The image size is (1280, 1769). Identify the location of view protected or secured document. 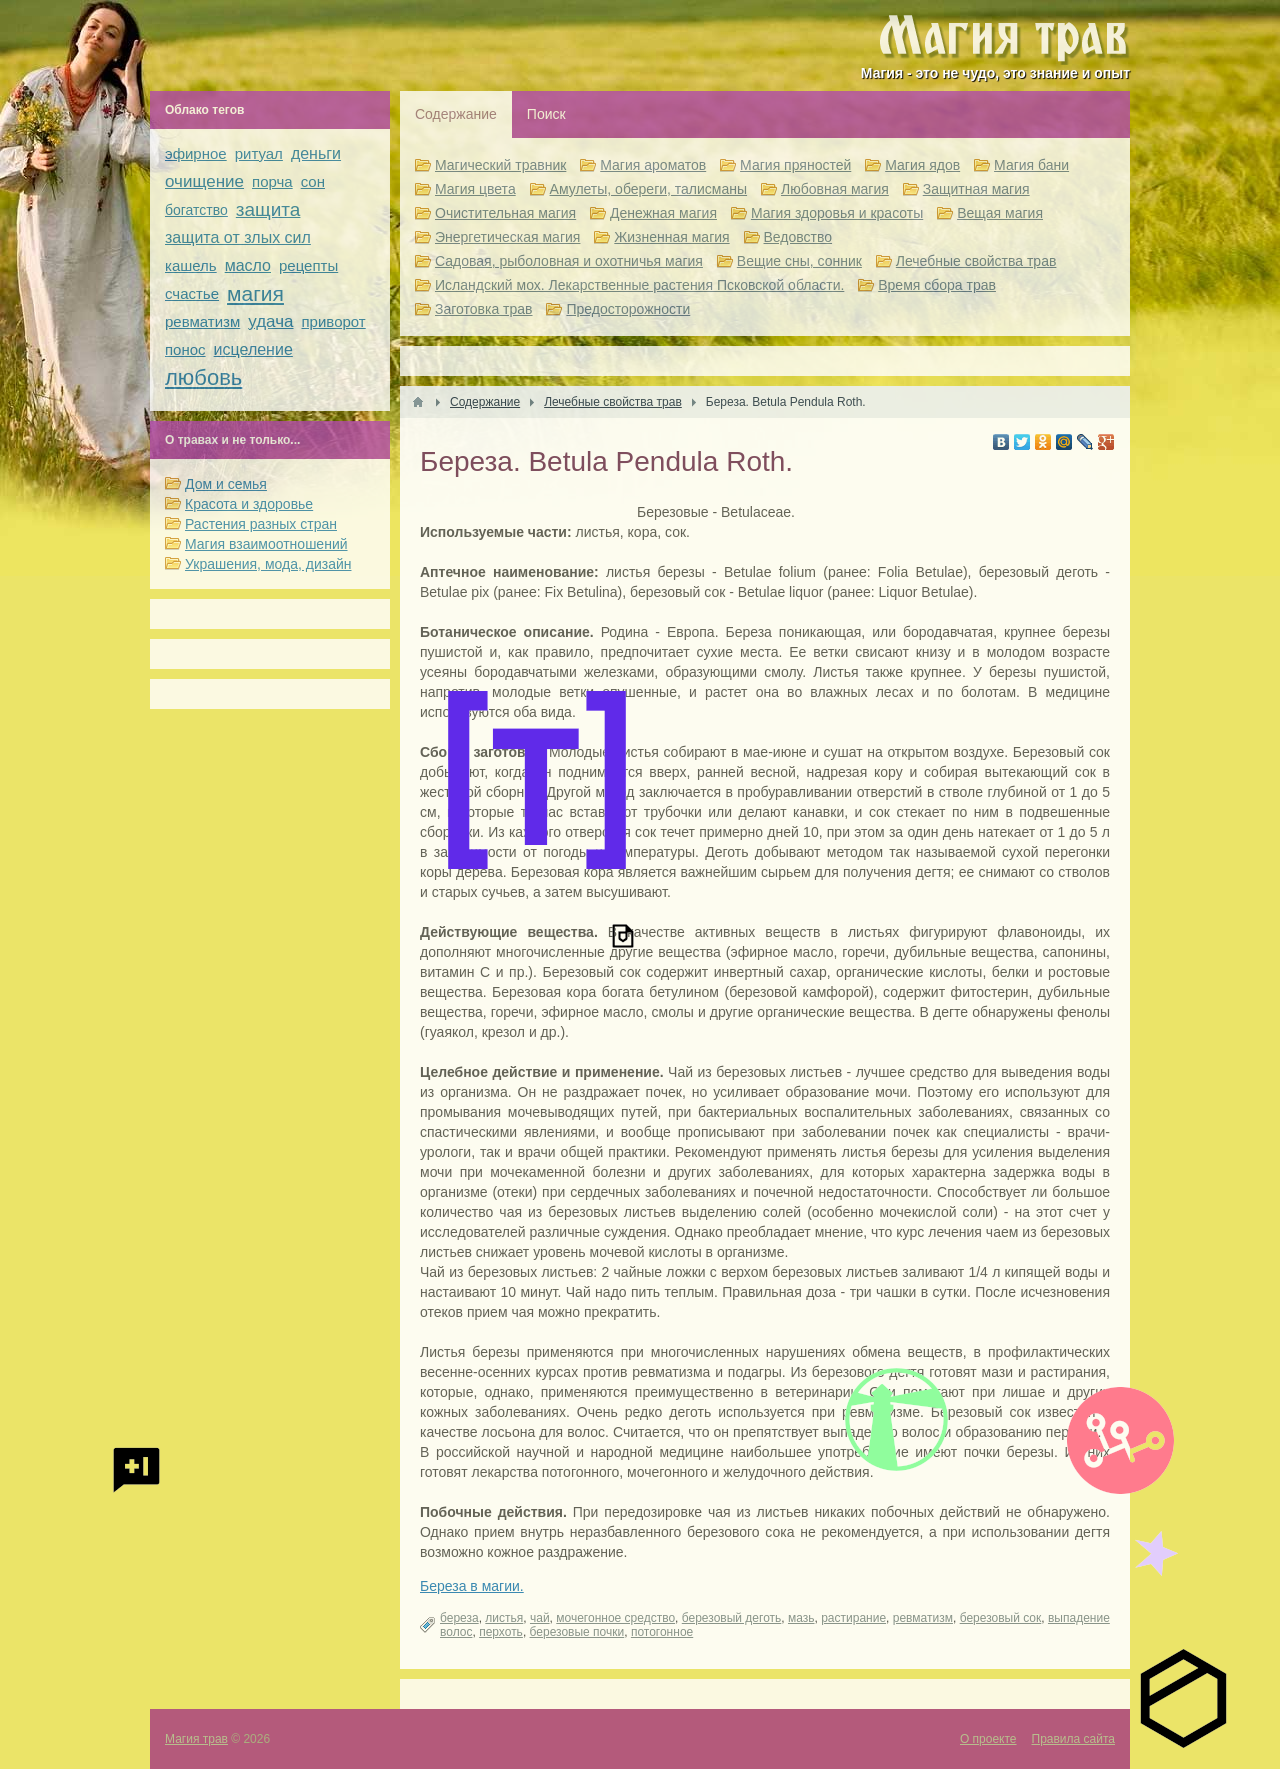
(623, 936).